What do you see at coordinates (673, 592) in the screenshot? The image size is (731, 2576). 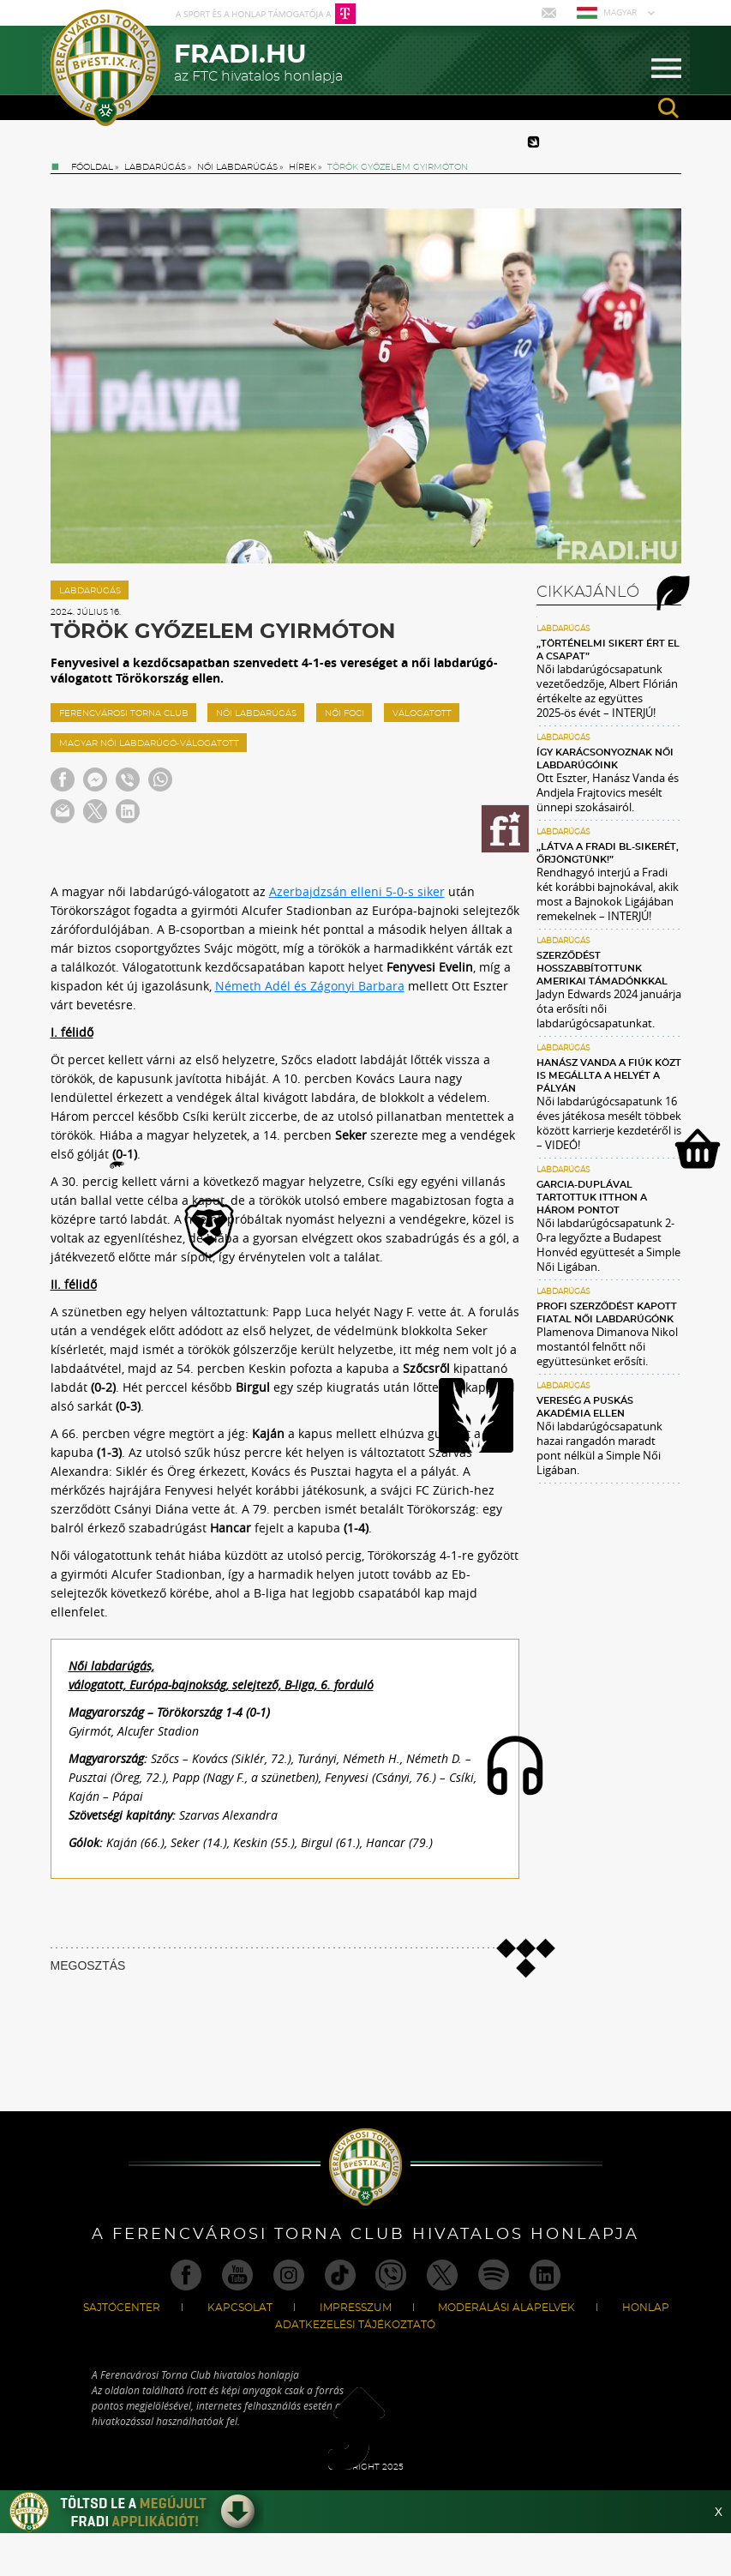 I see `indicates eco-friendly or sustainable option` at bounding box center [673, 592].